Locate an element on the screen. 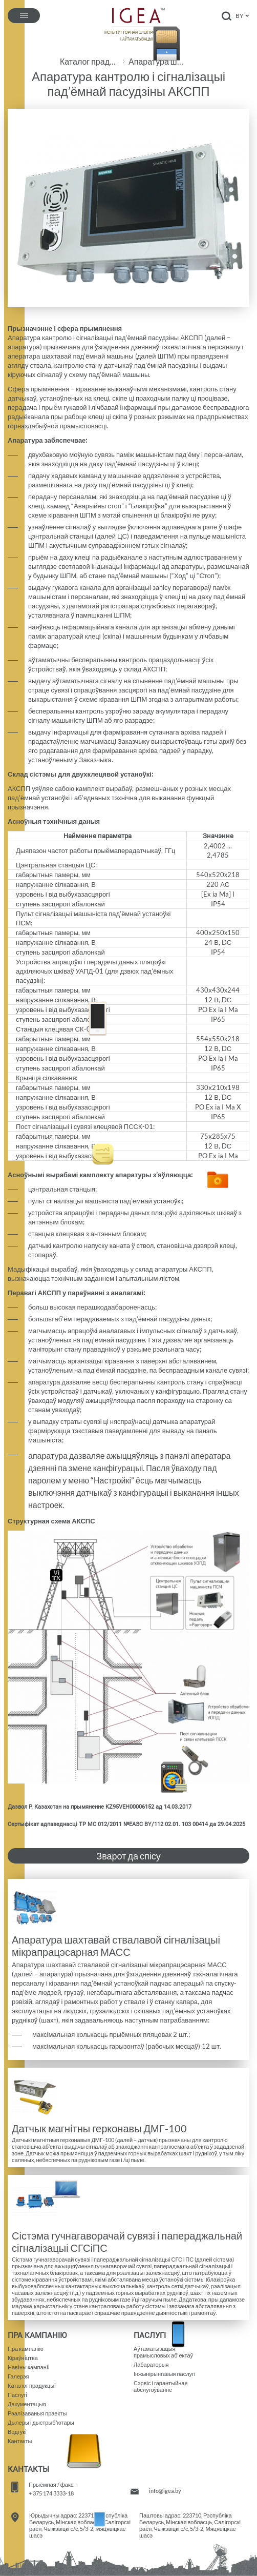 The width and height of the screenshot is (257, 2576). iPod nano device connected is located at coordinates (97, 1018).